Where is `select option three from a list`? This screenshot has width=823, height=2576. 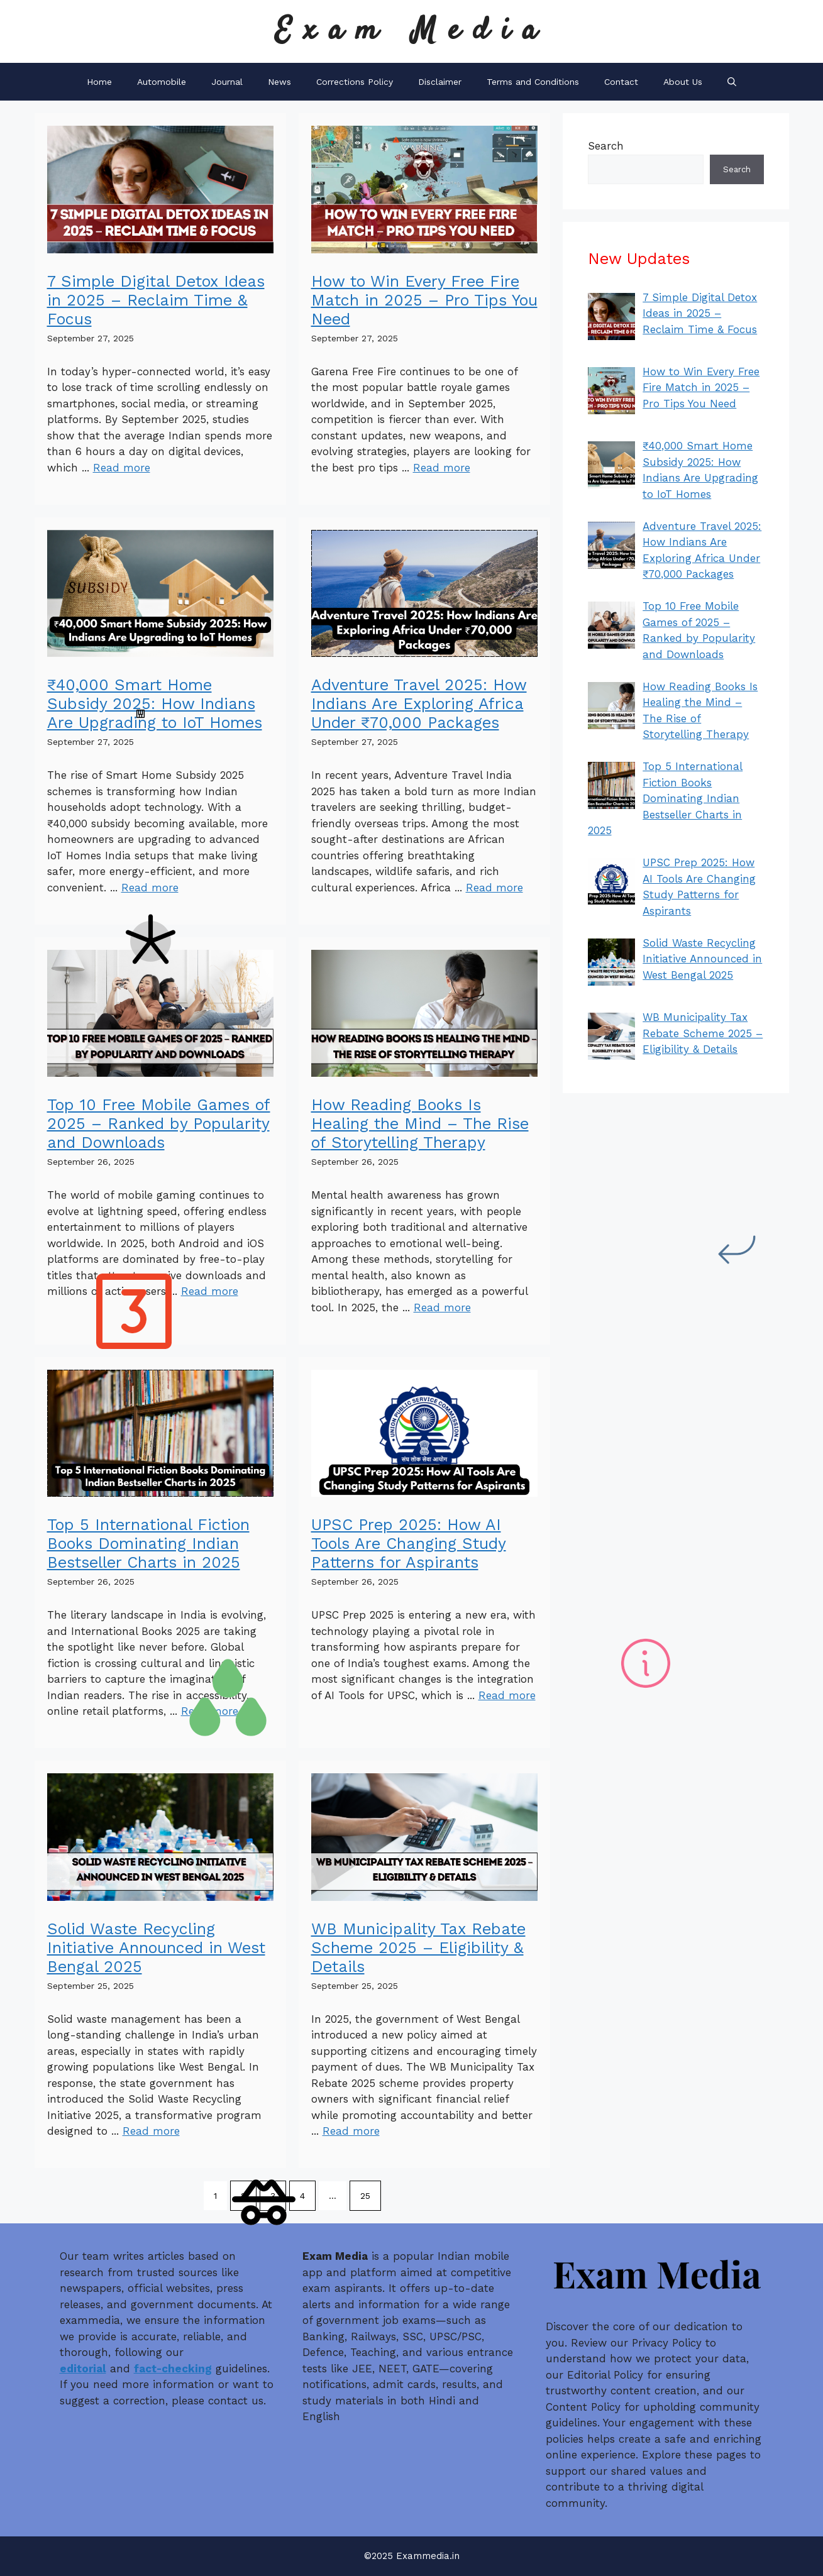
select option three from a list is located at coordinates (134, 1311).